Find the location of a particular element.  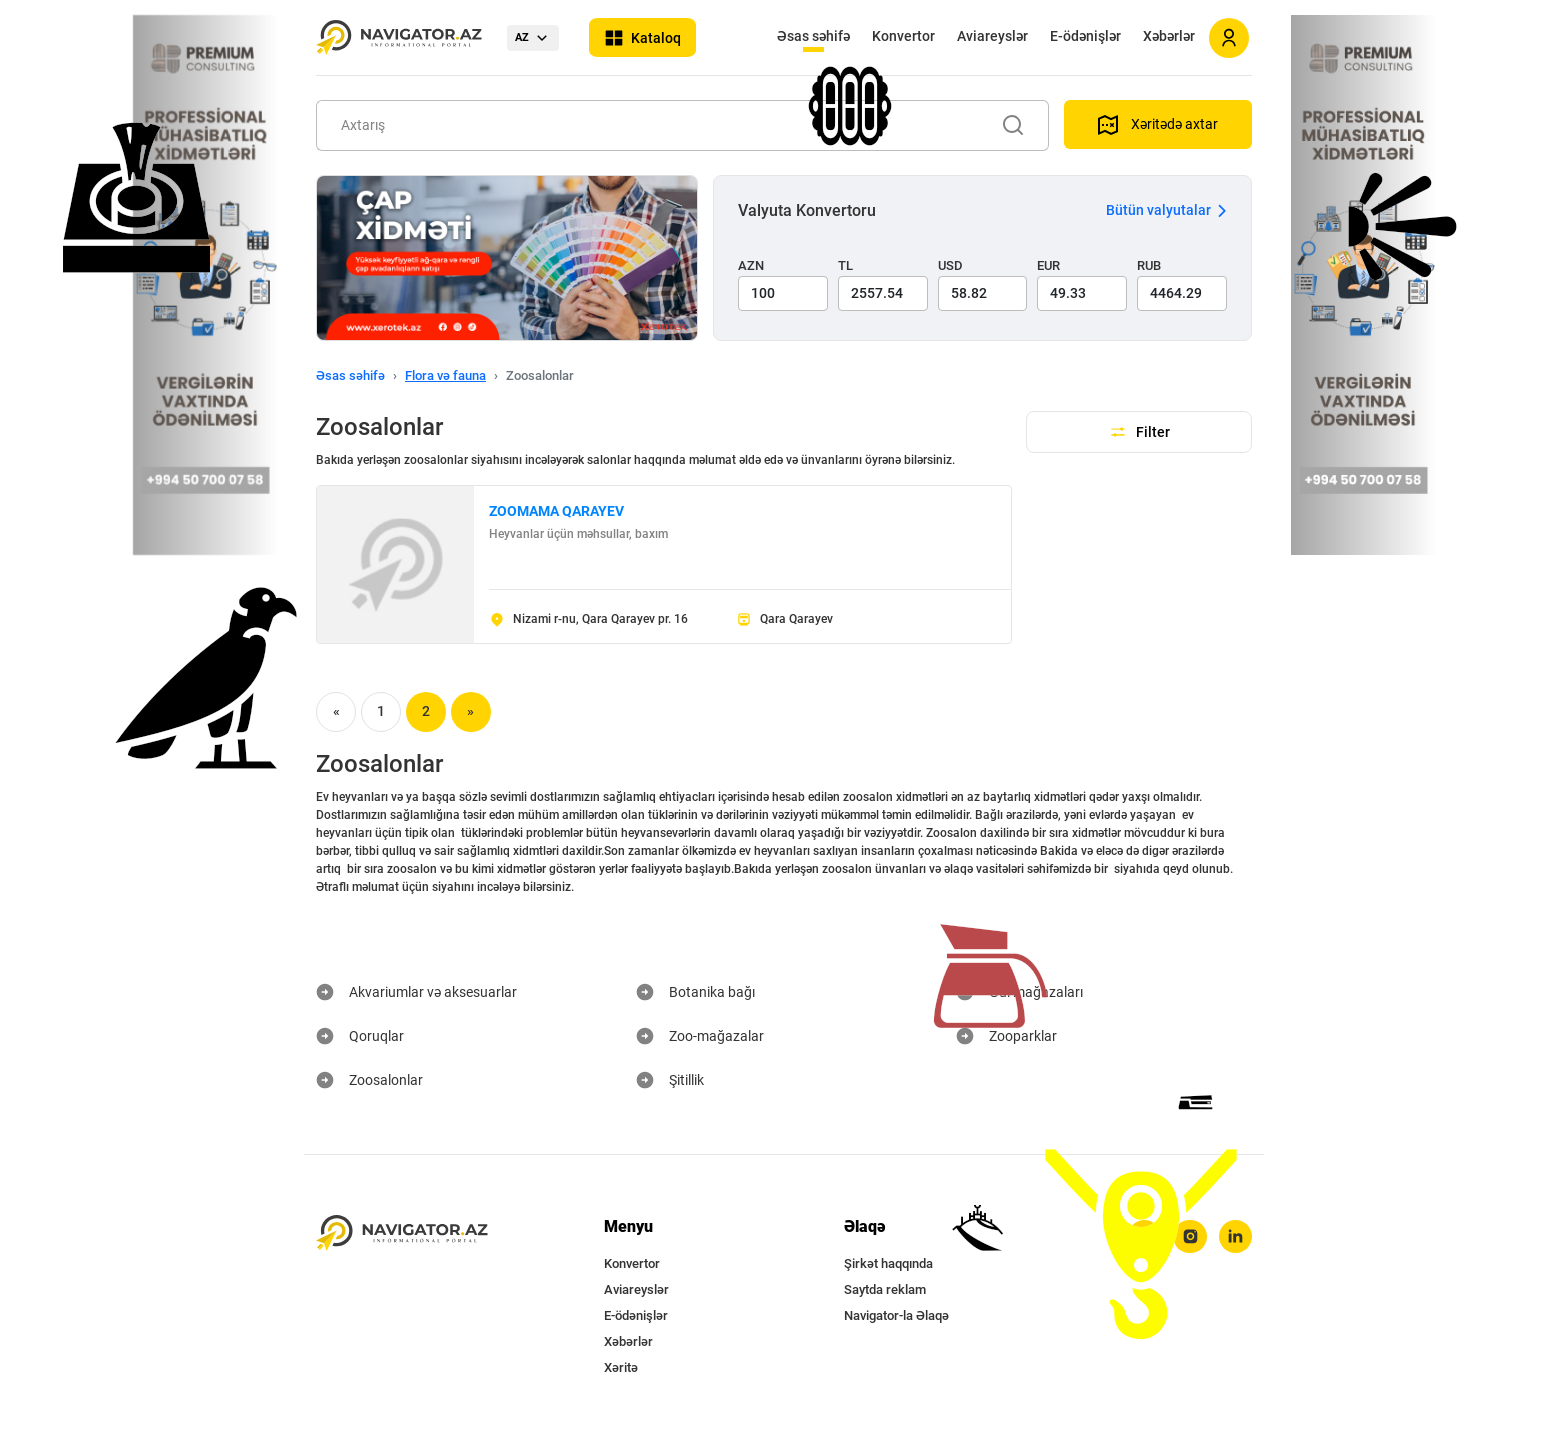

indicates crane or lifting equipment in a game interface is located at coordinates (1141, 1245).